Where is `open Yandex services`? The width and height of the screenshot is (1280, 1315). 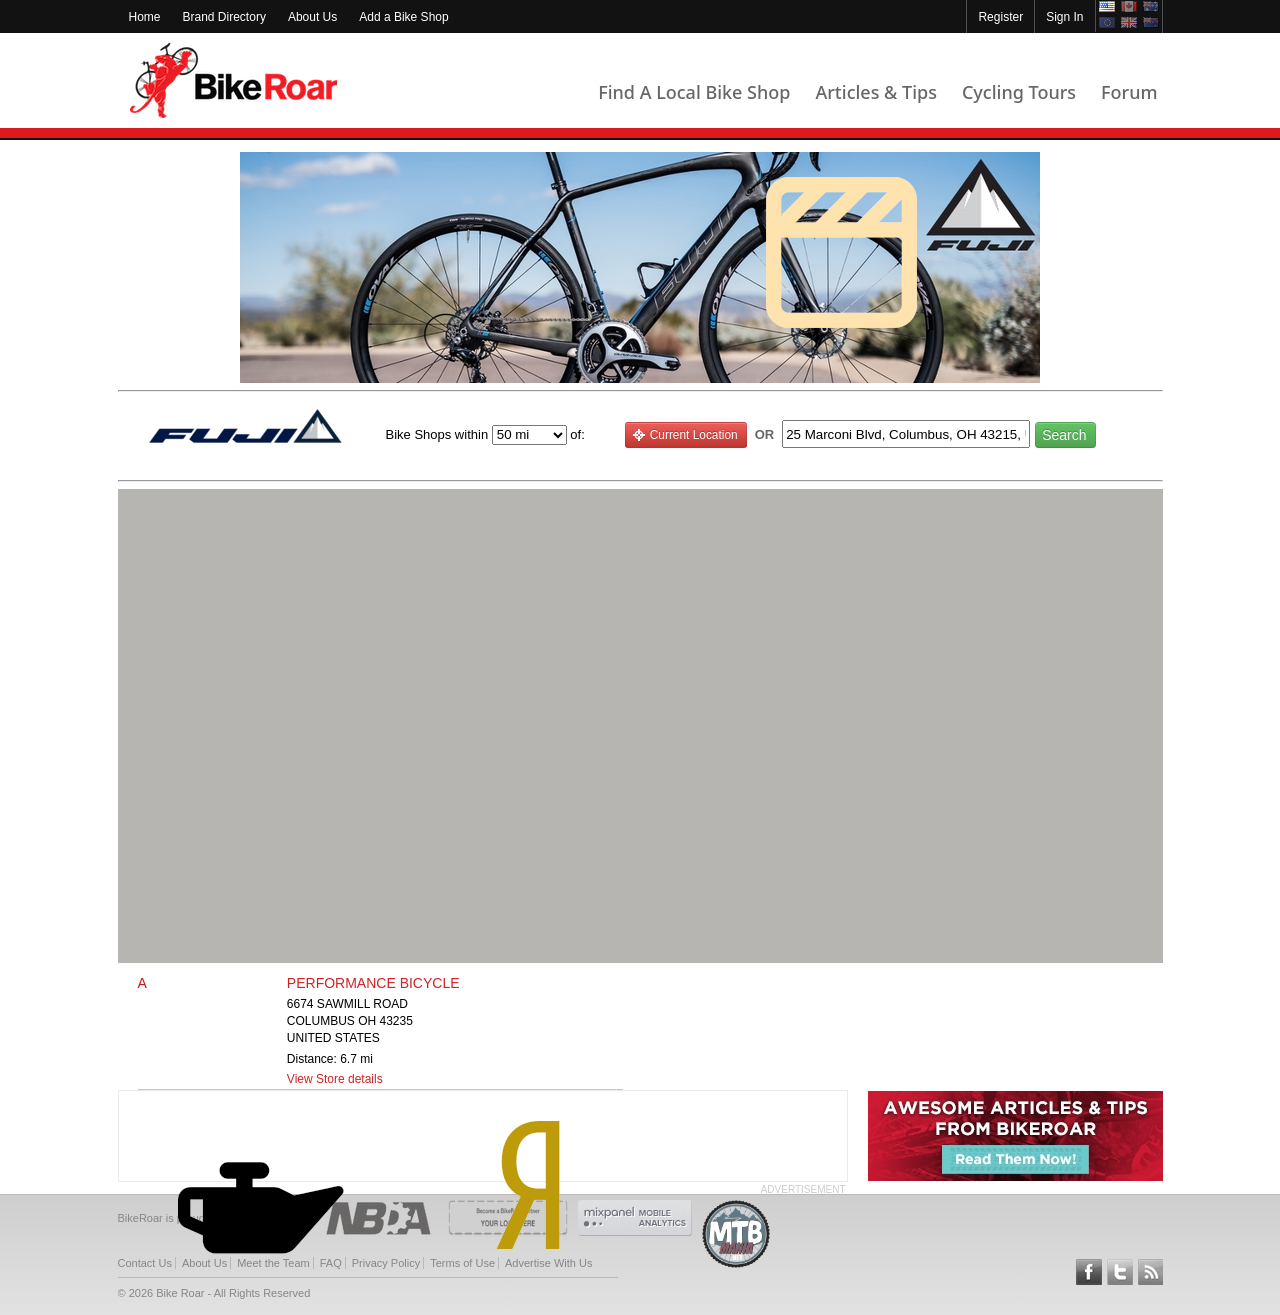 open Yandex services is located at coordinates (528, 1185).